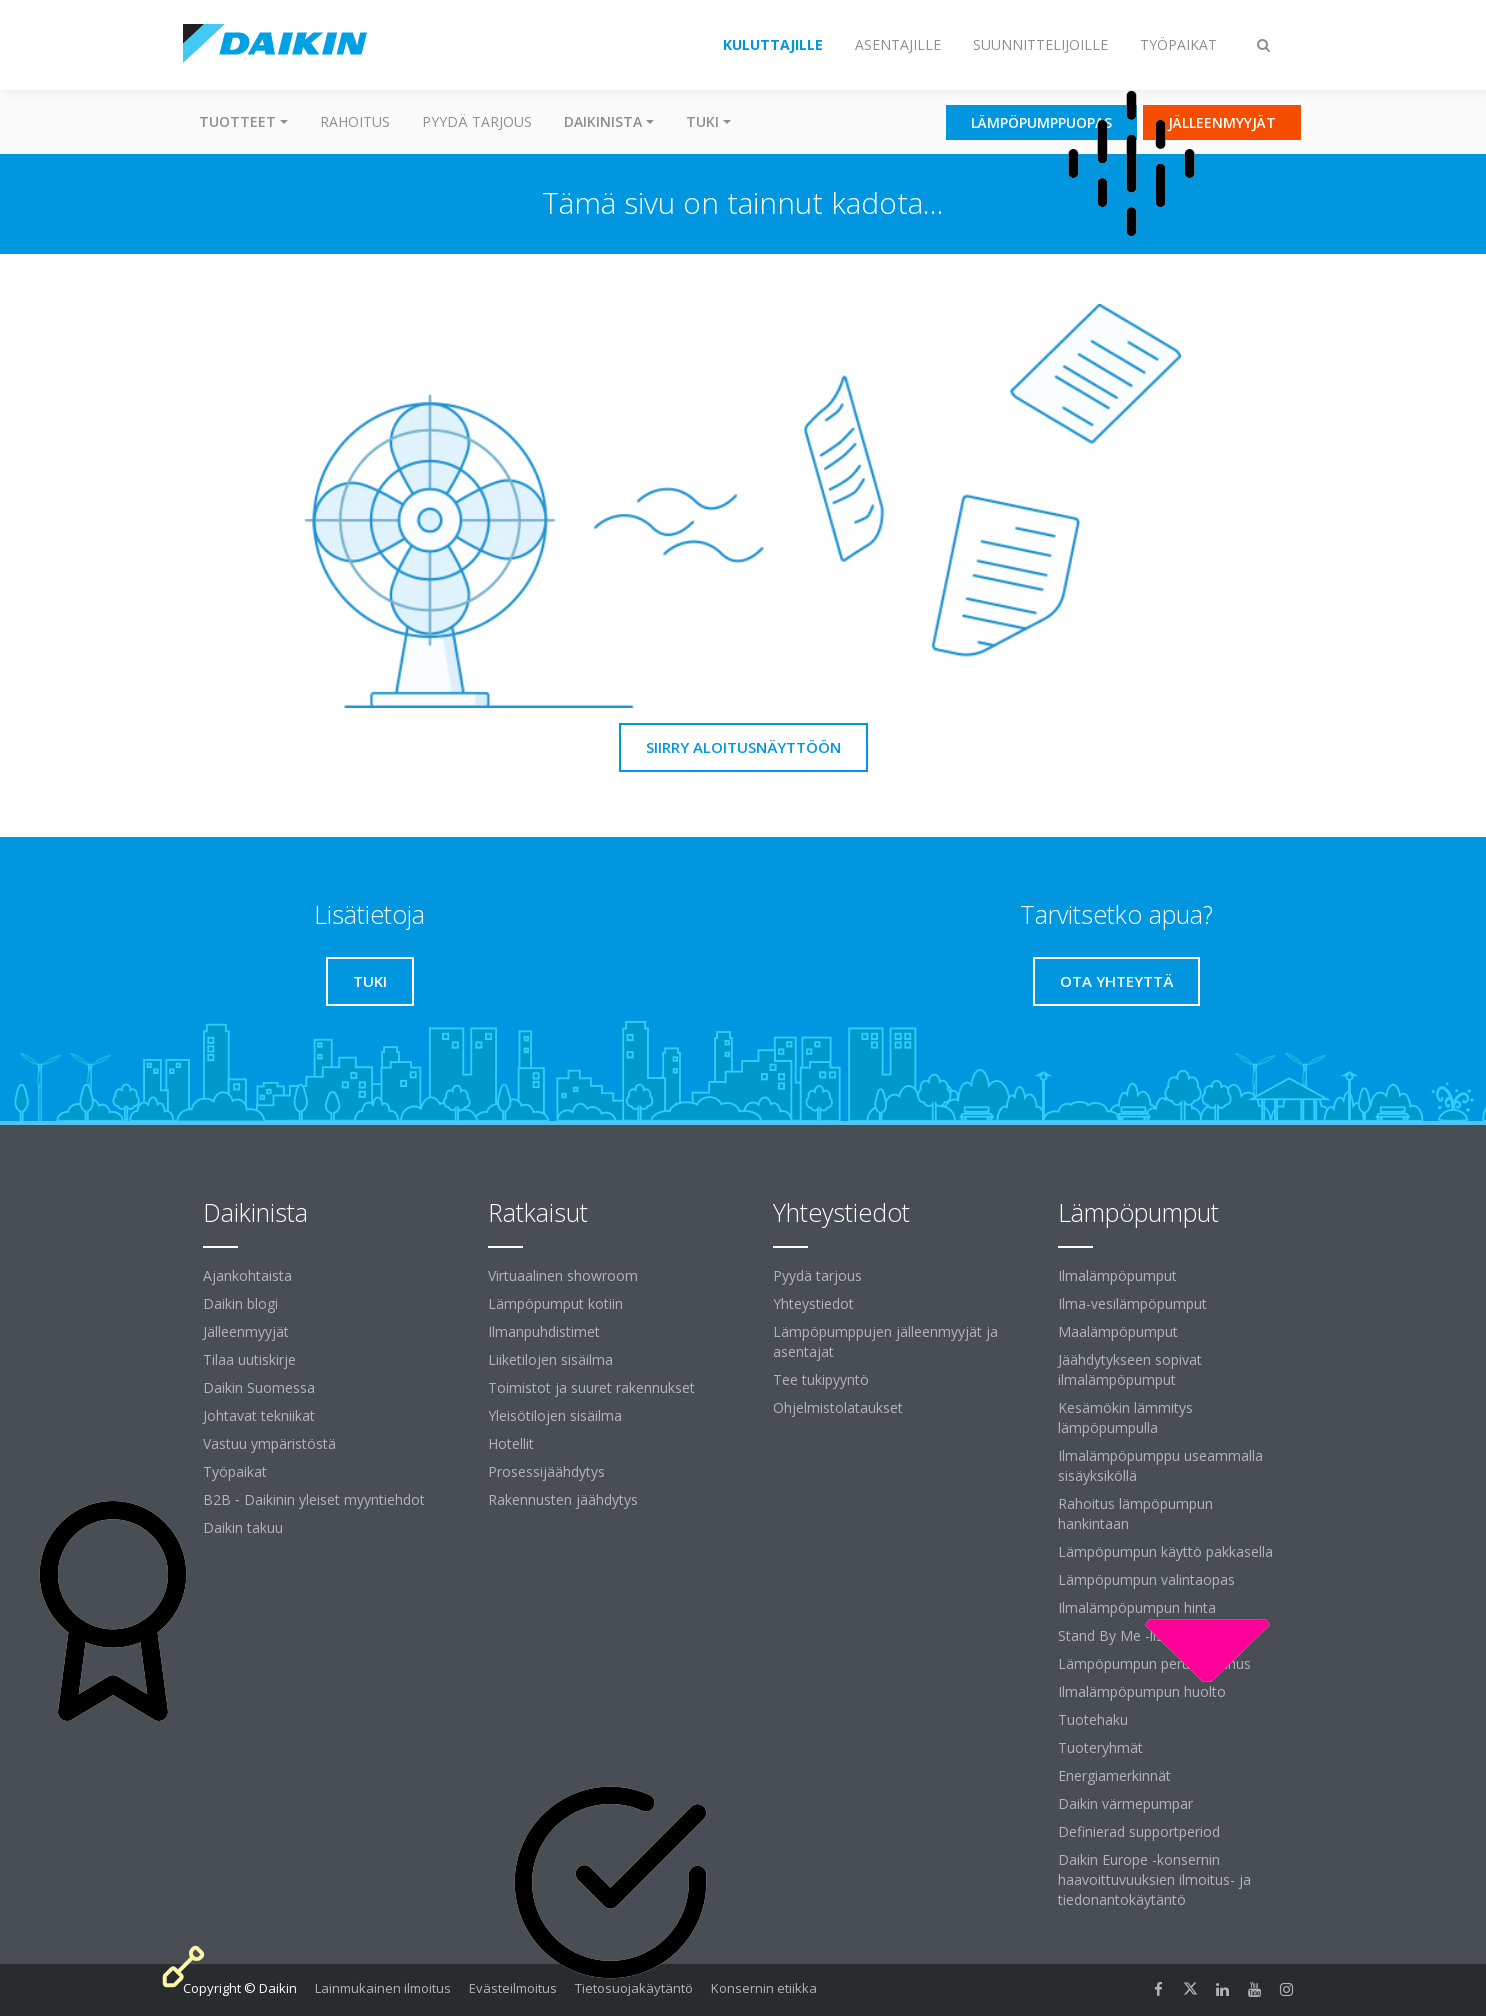  What do you see at coordinates (1131, 163) in the screenshot?
I see `open google podcasts app` at bounding box center [1131, 163].